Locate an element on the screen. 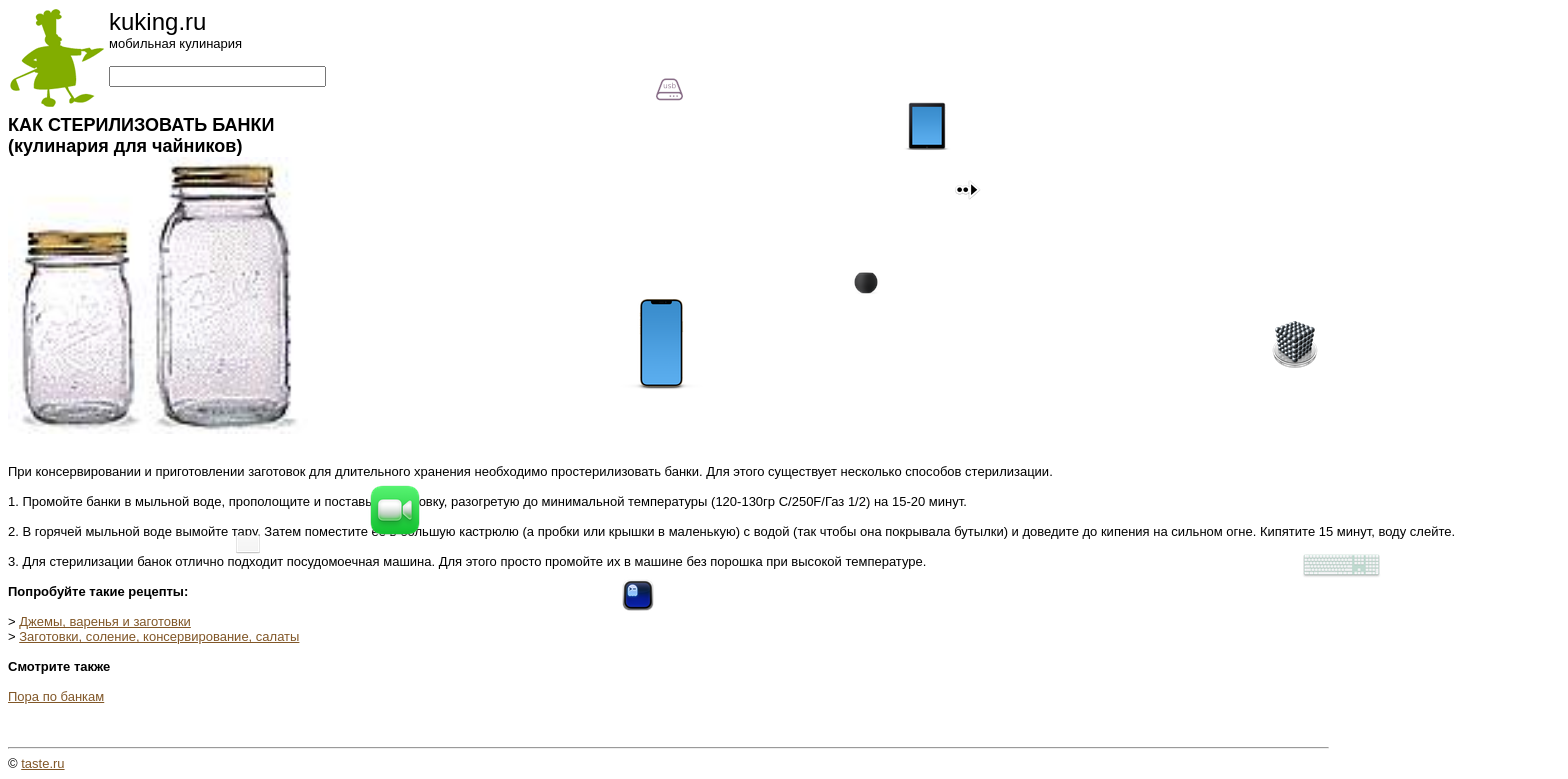  open FaceTime to start a video call is located at coordinates (395, 510).